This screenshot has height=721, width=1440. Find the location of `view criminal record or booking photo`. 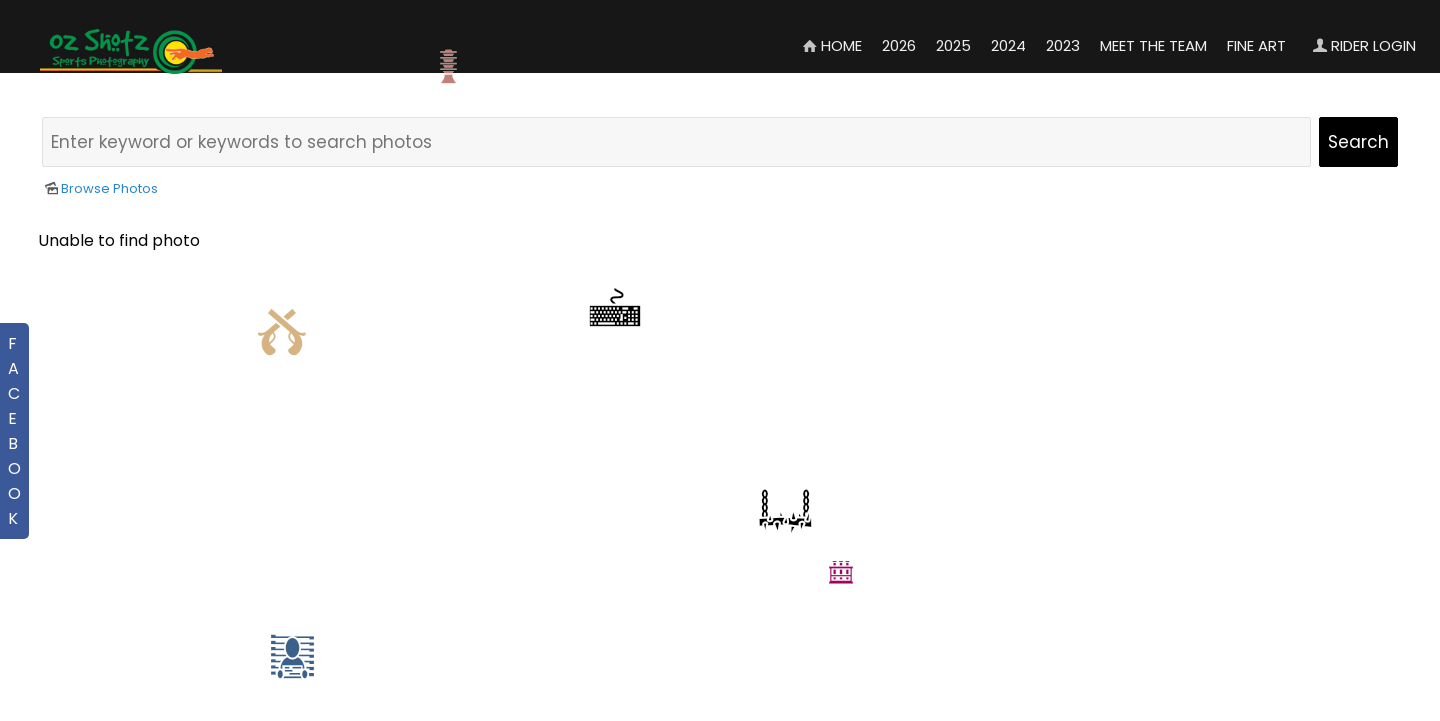

view criminal record or booking photo is located at coordinates (292, 656).